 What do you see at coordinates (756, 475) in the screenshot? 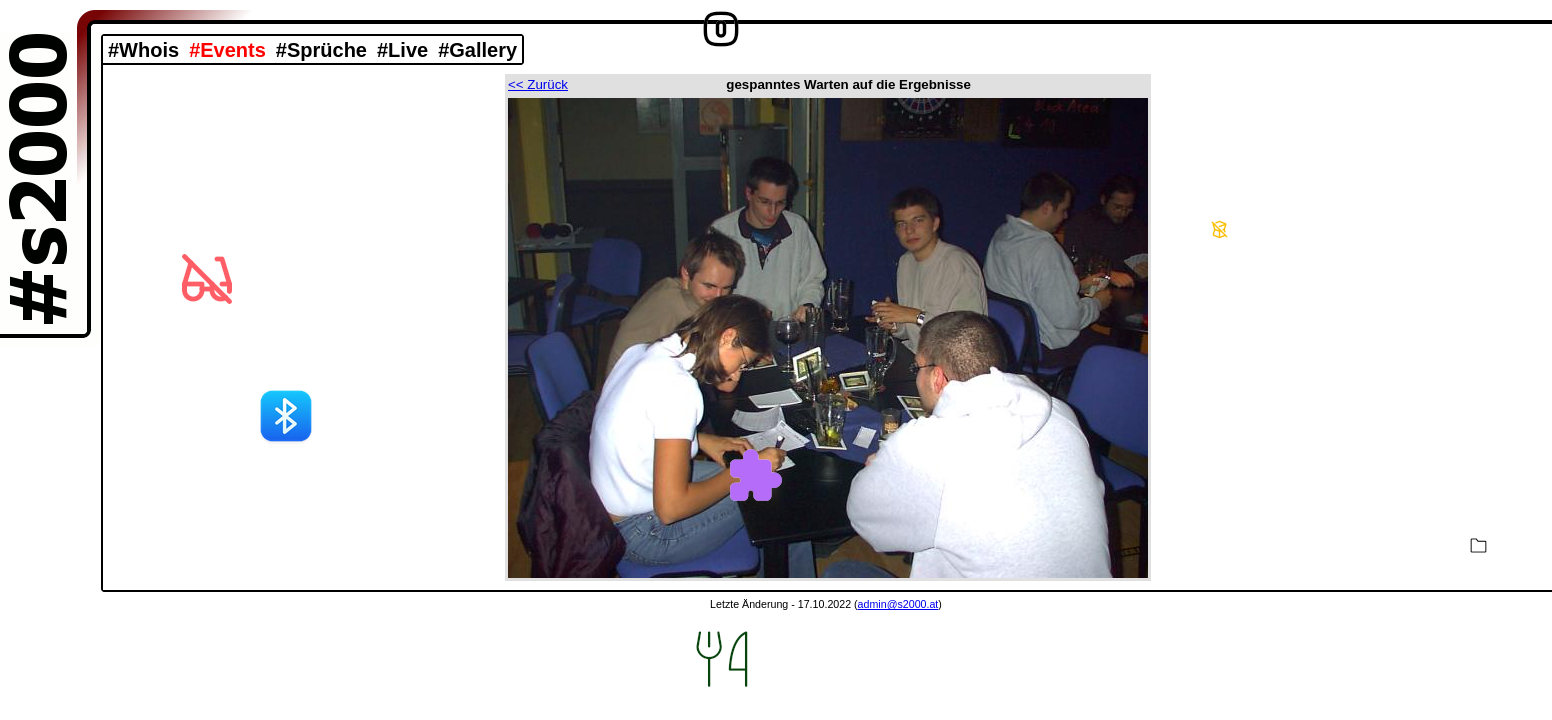
I see `access plugins or extensions` at bounding box center [756, 475].